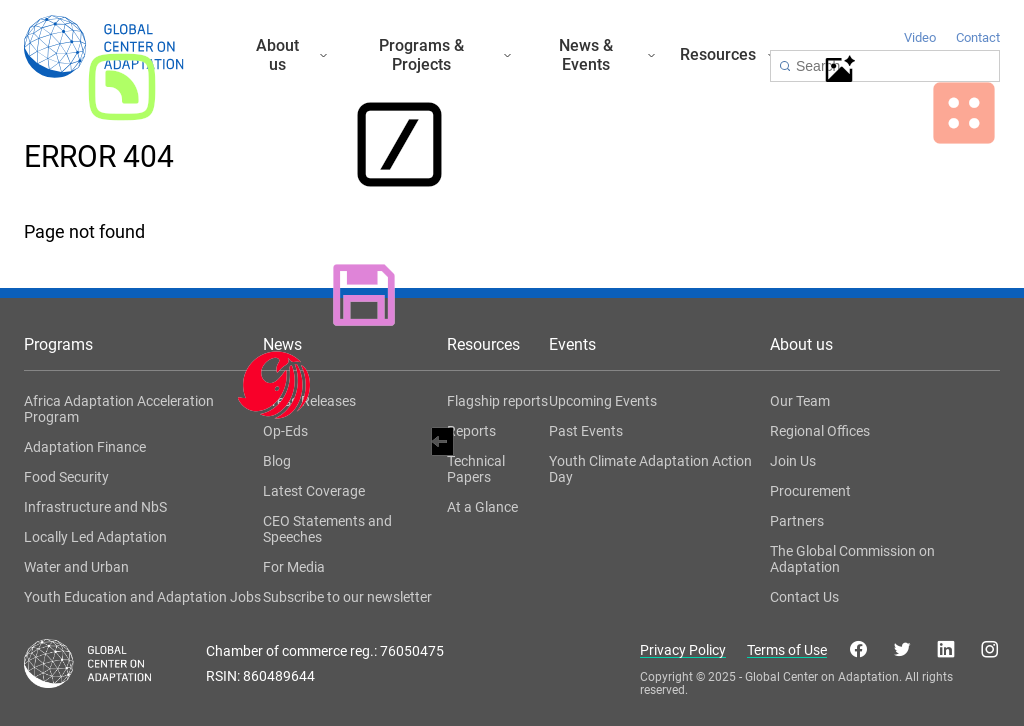  I want to click on roll the dice or randomize, so click(964, 113).